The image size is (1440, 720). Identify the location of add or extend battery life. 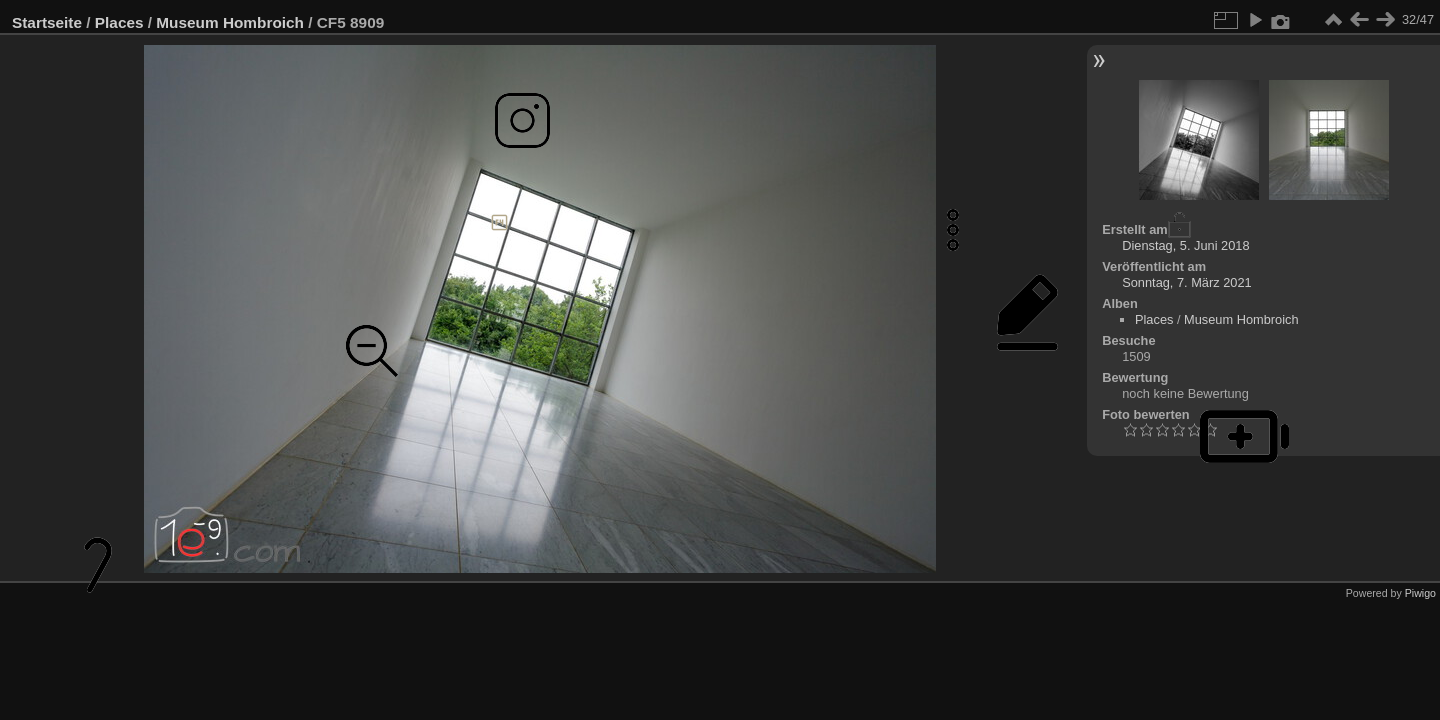
(1244, 436).